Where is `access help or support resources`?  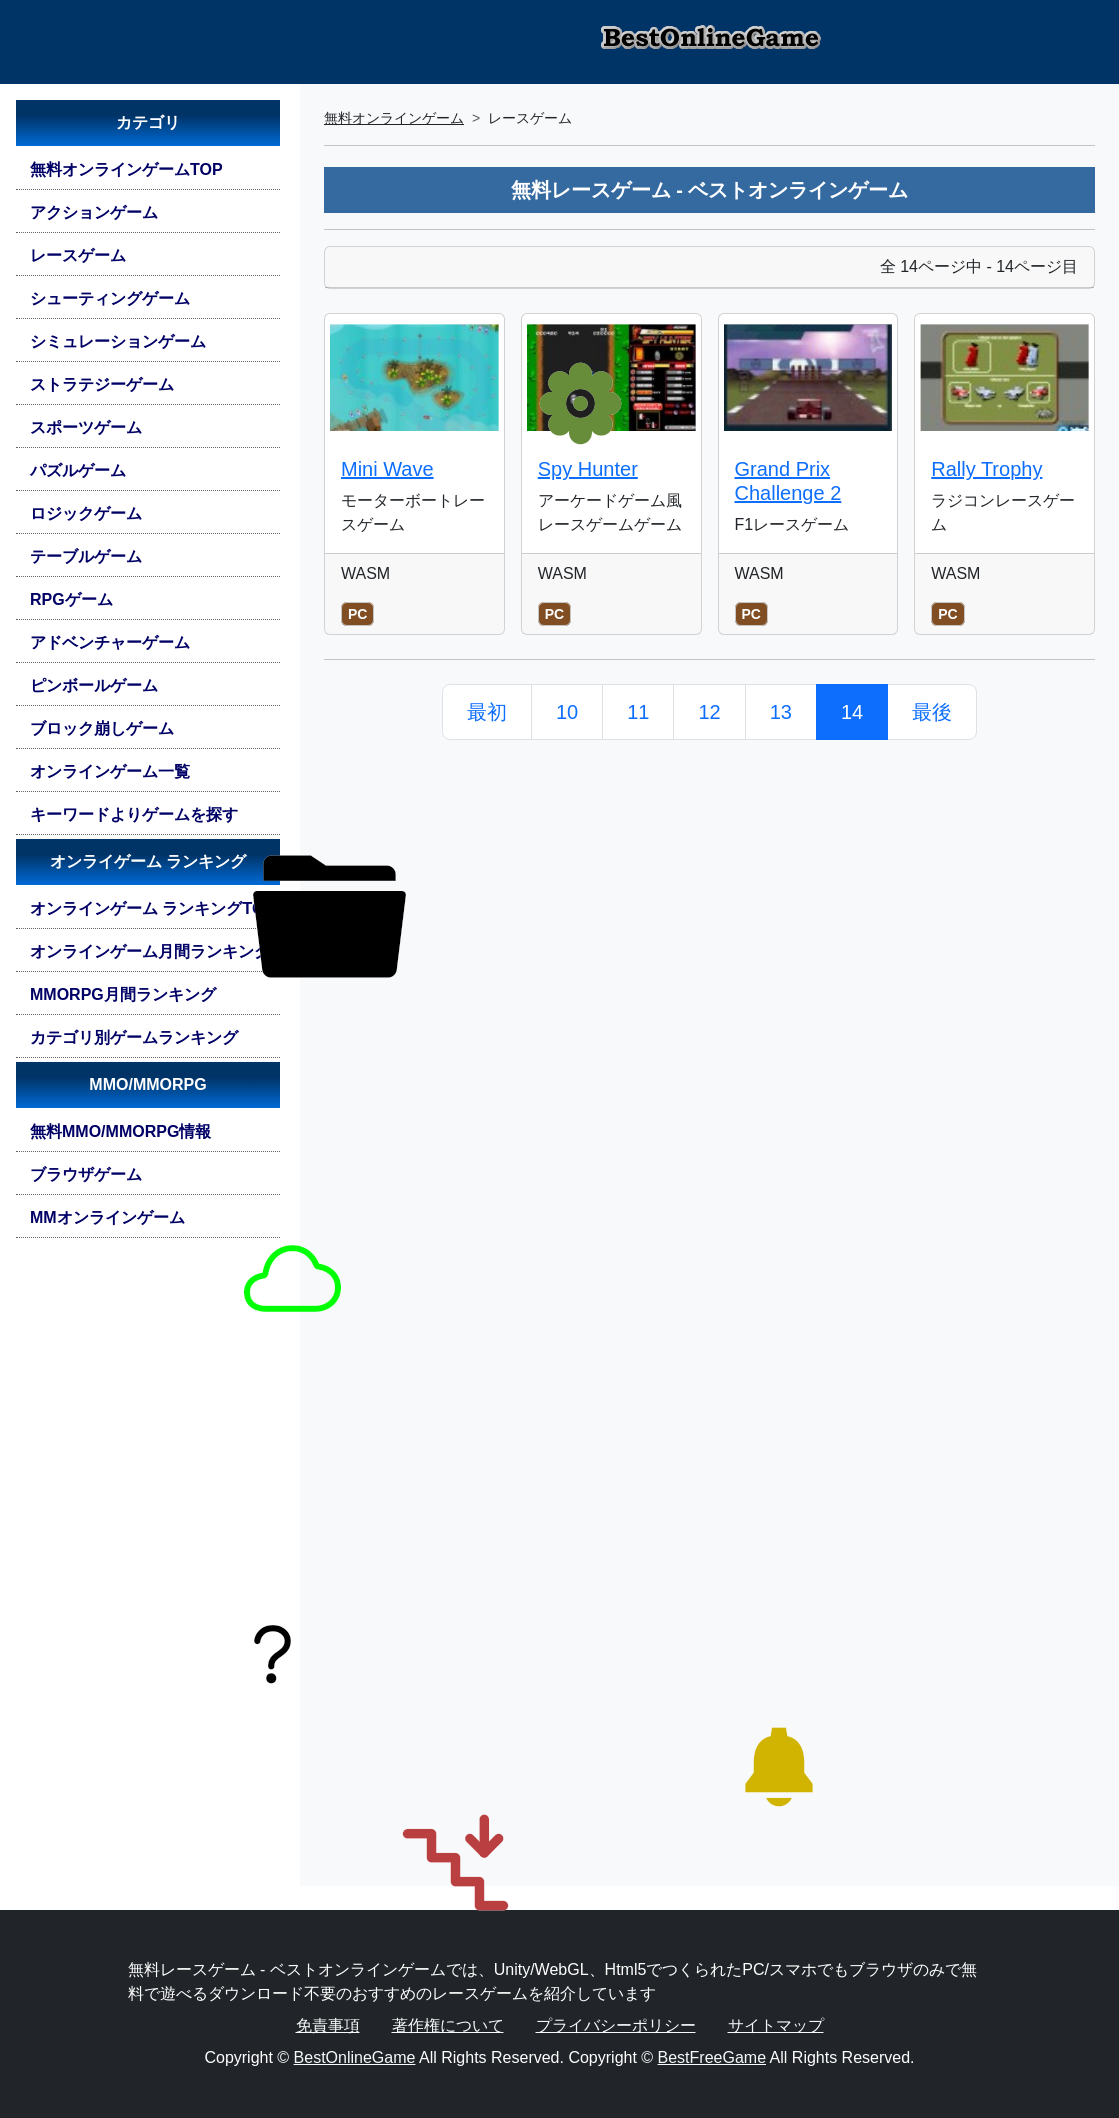 access help or support resources is located at coordinates (272, 1655).